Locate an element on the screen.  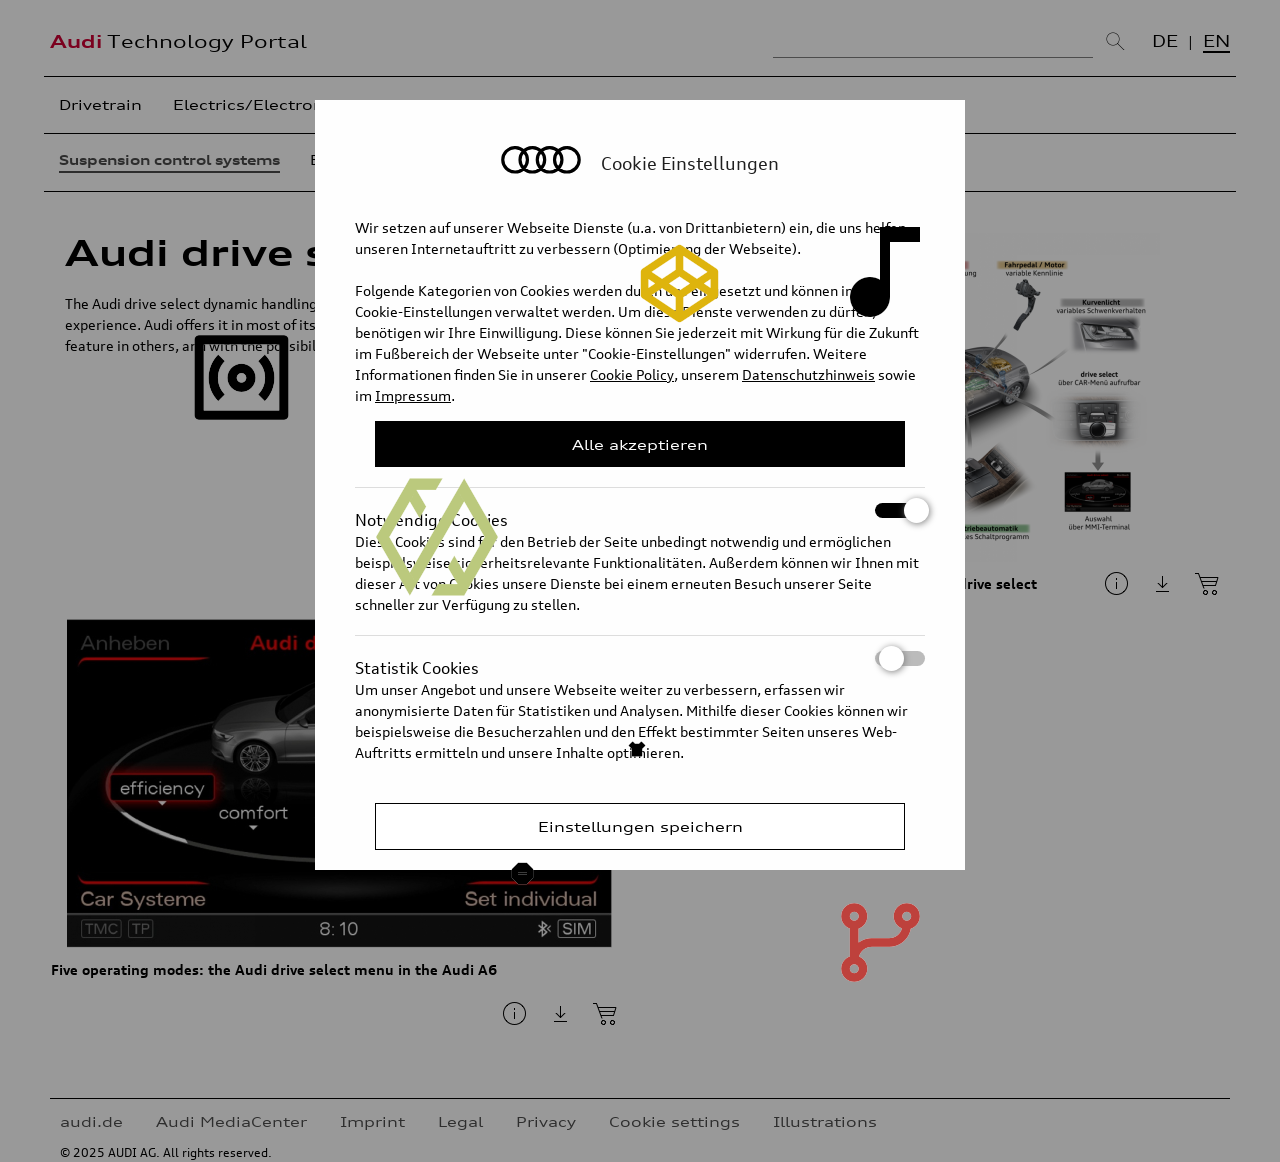
indicates spam or blocked content is located at coordinates (522, 873).